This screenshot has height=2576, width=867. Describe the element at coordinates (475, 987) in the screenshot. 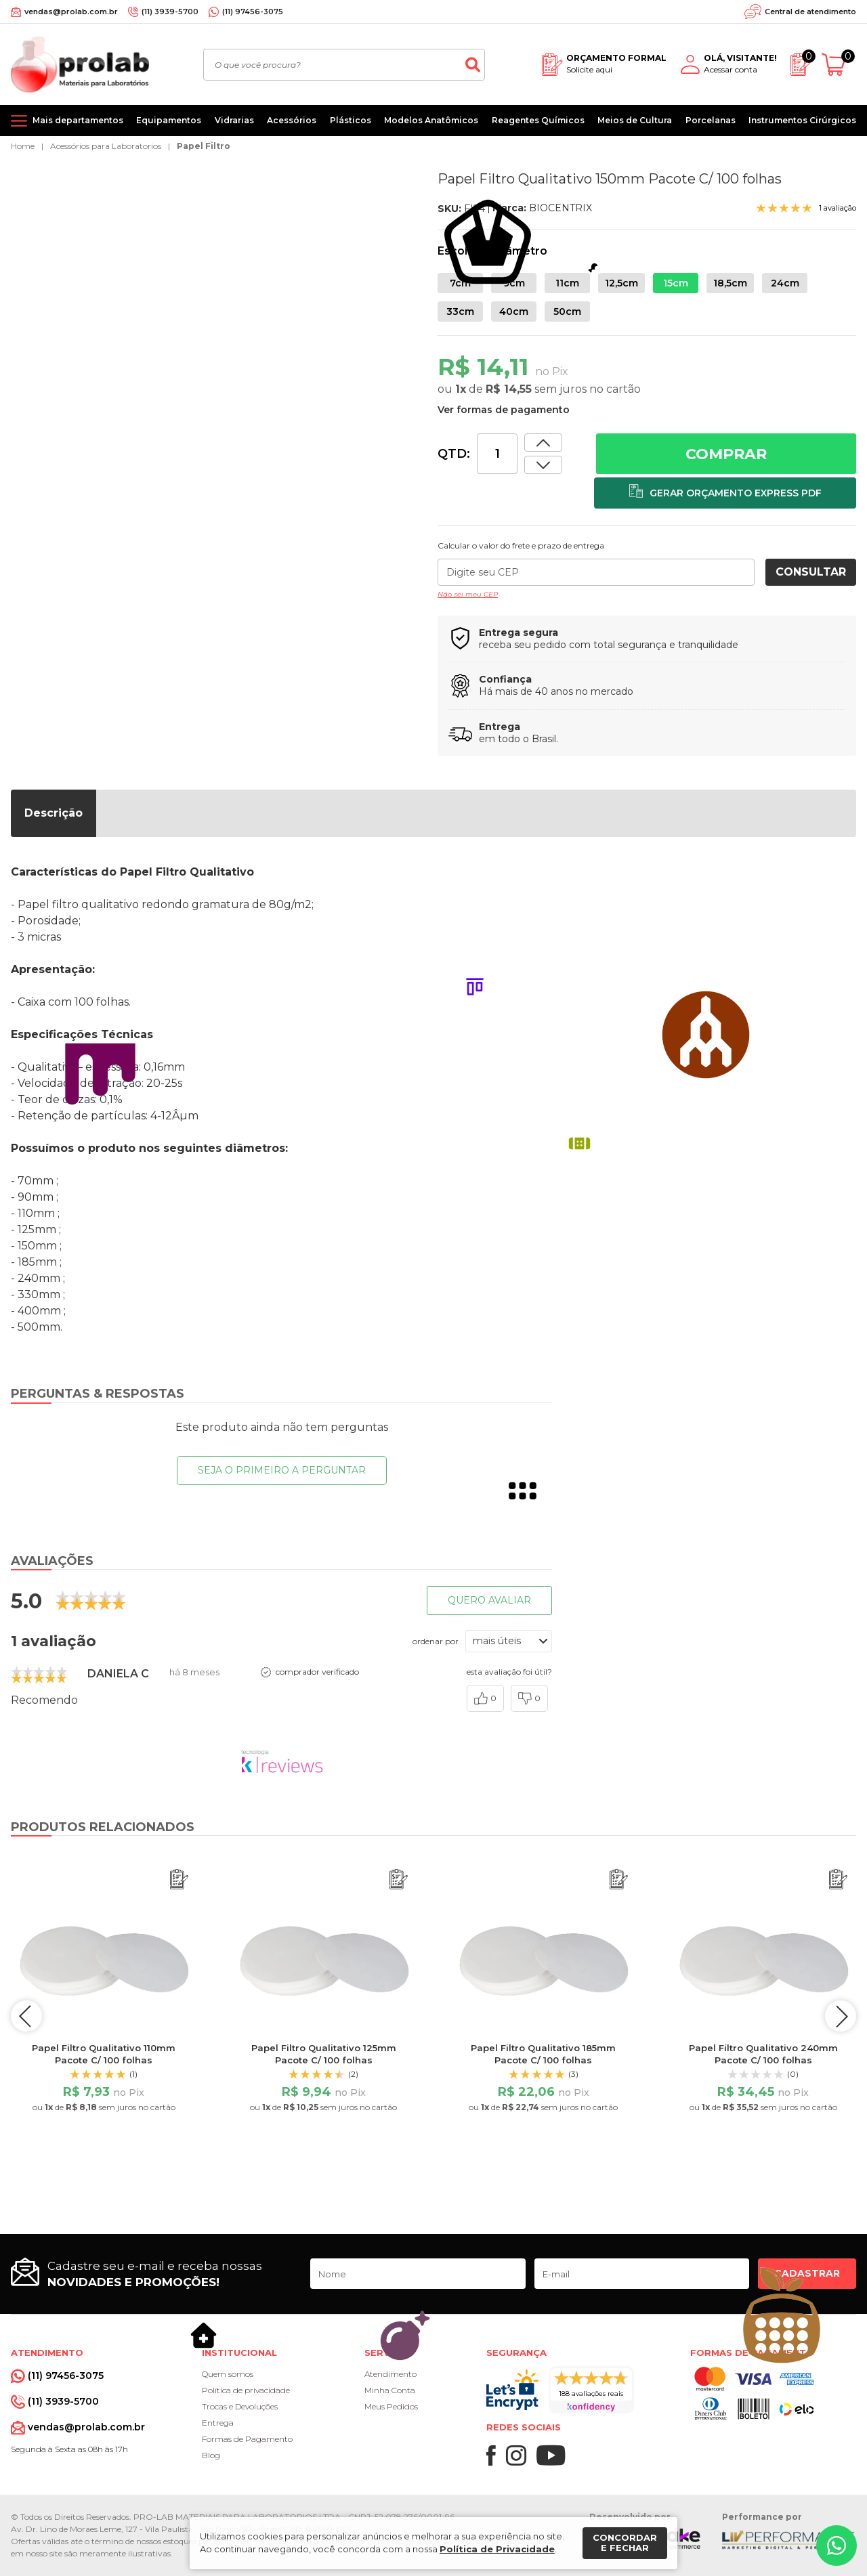

I see `align items to the top edge` at that location.